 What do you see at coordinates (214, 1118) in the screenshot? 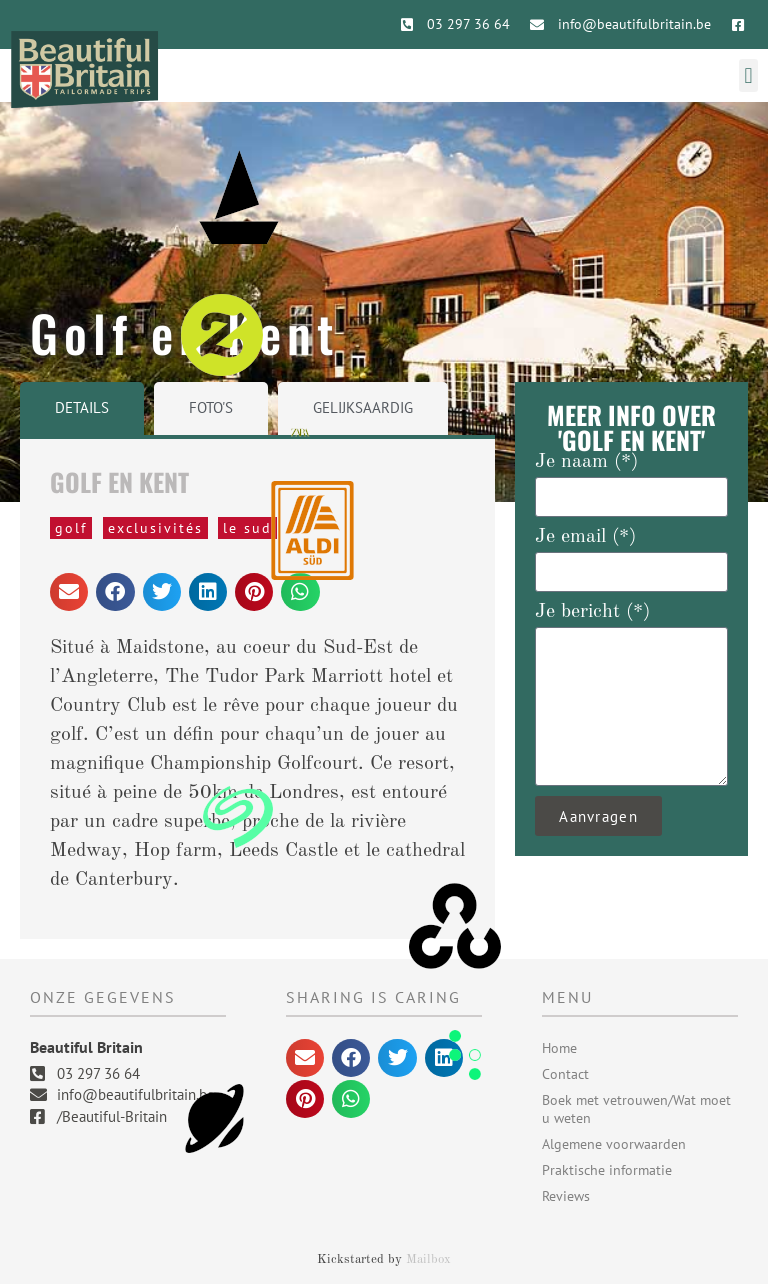
I see `visit instatus website or service` at bounding box center [214, 1118].